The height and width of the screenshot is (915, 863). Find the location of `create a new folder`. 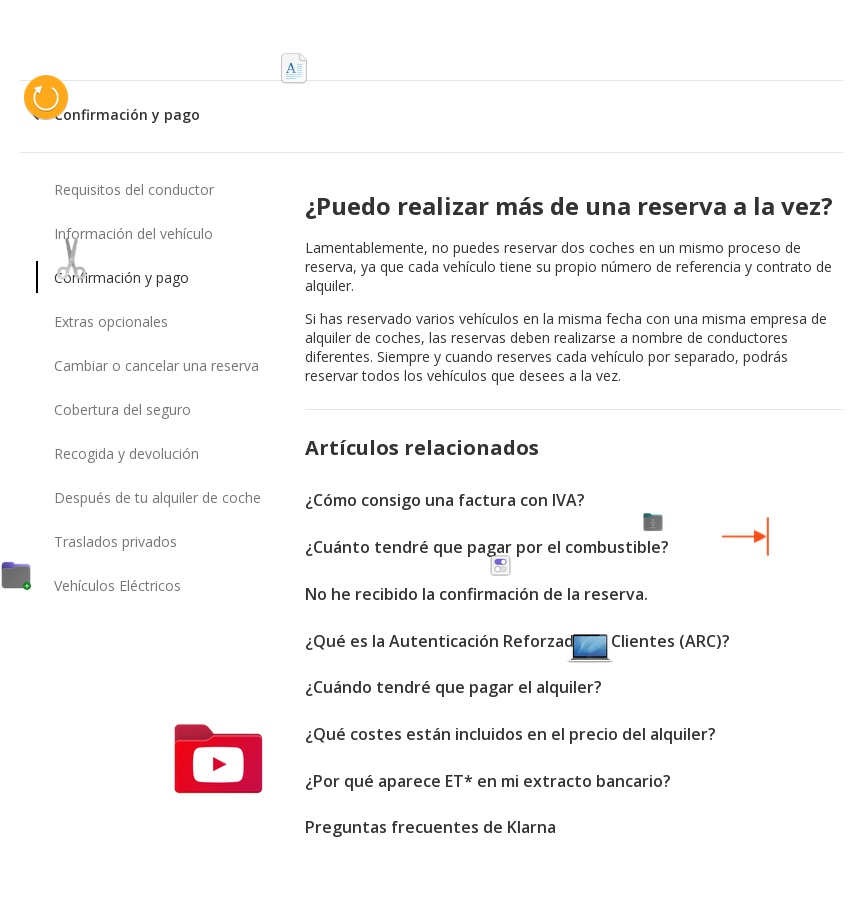

create a new folder is located at coordinates (16, 575).